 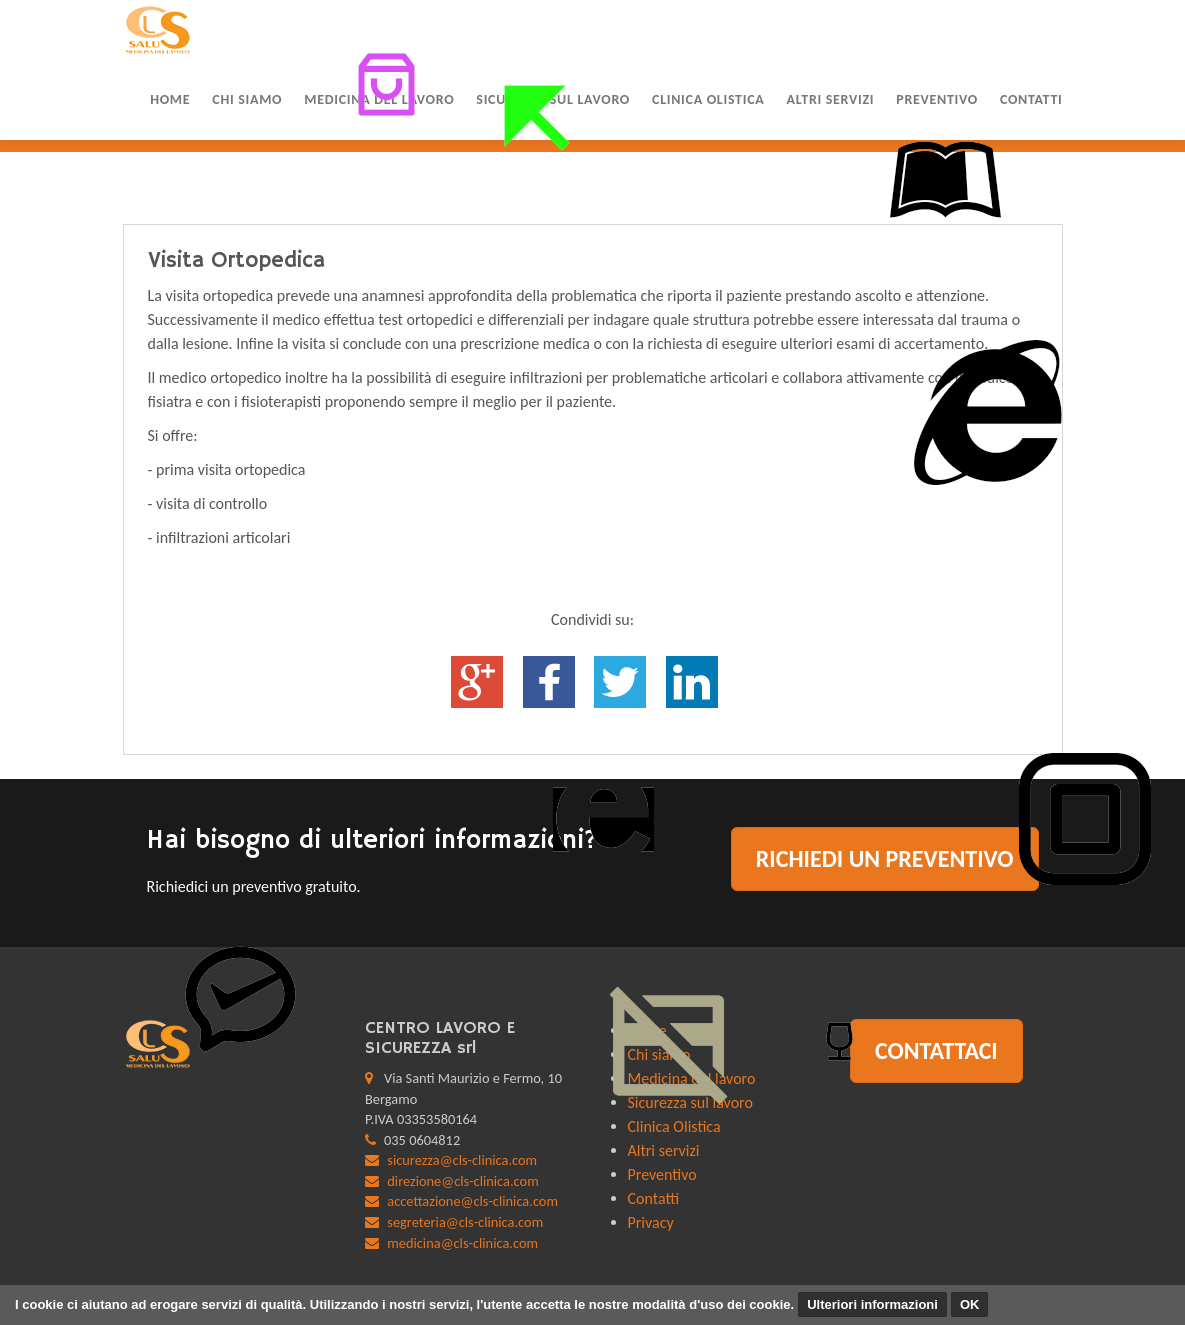 What do you see at coordinates (991, 415) in the screenshot?
I see `open Internet Explorer browser` at bounding box center [991, 415].